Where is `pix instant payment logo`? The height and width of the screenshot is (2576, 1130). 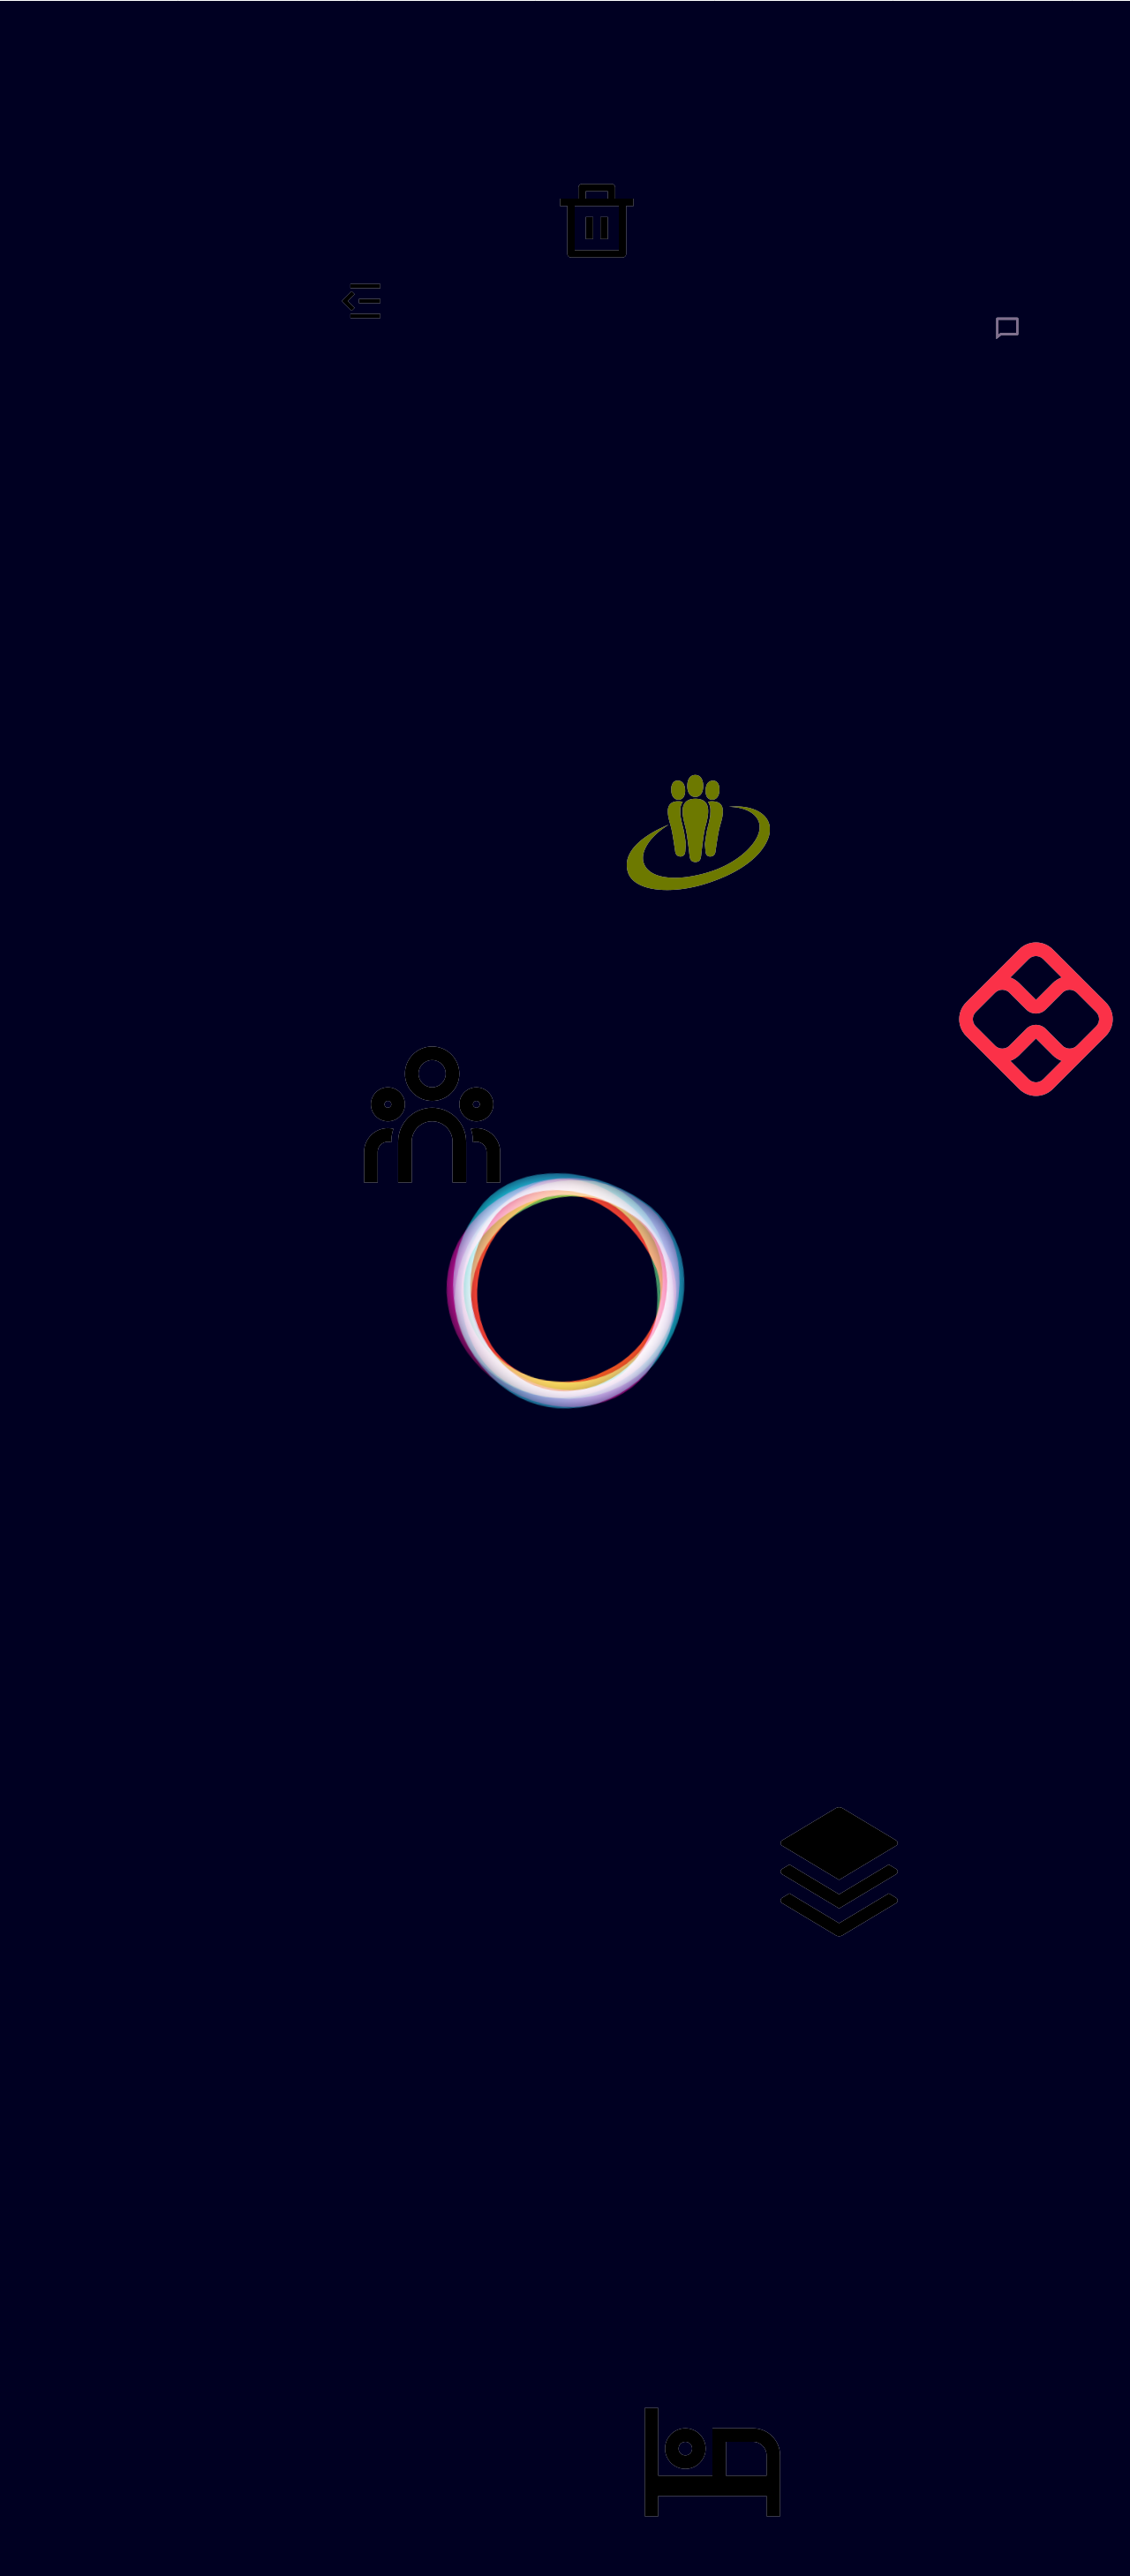 pix instant payment logo is located at coordinates (1036, 1019).